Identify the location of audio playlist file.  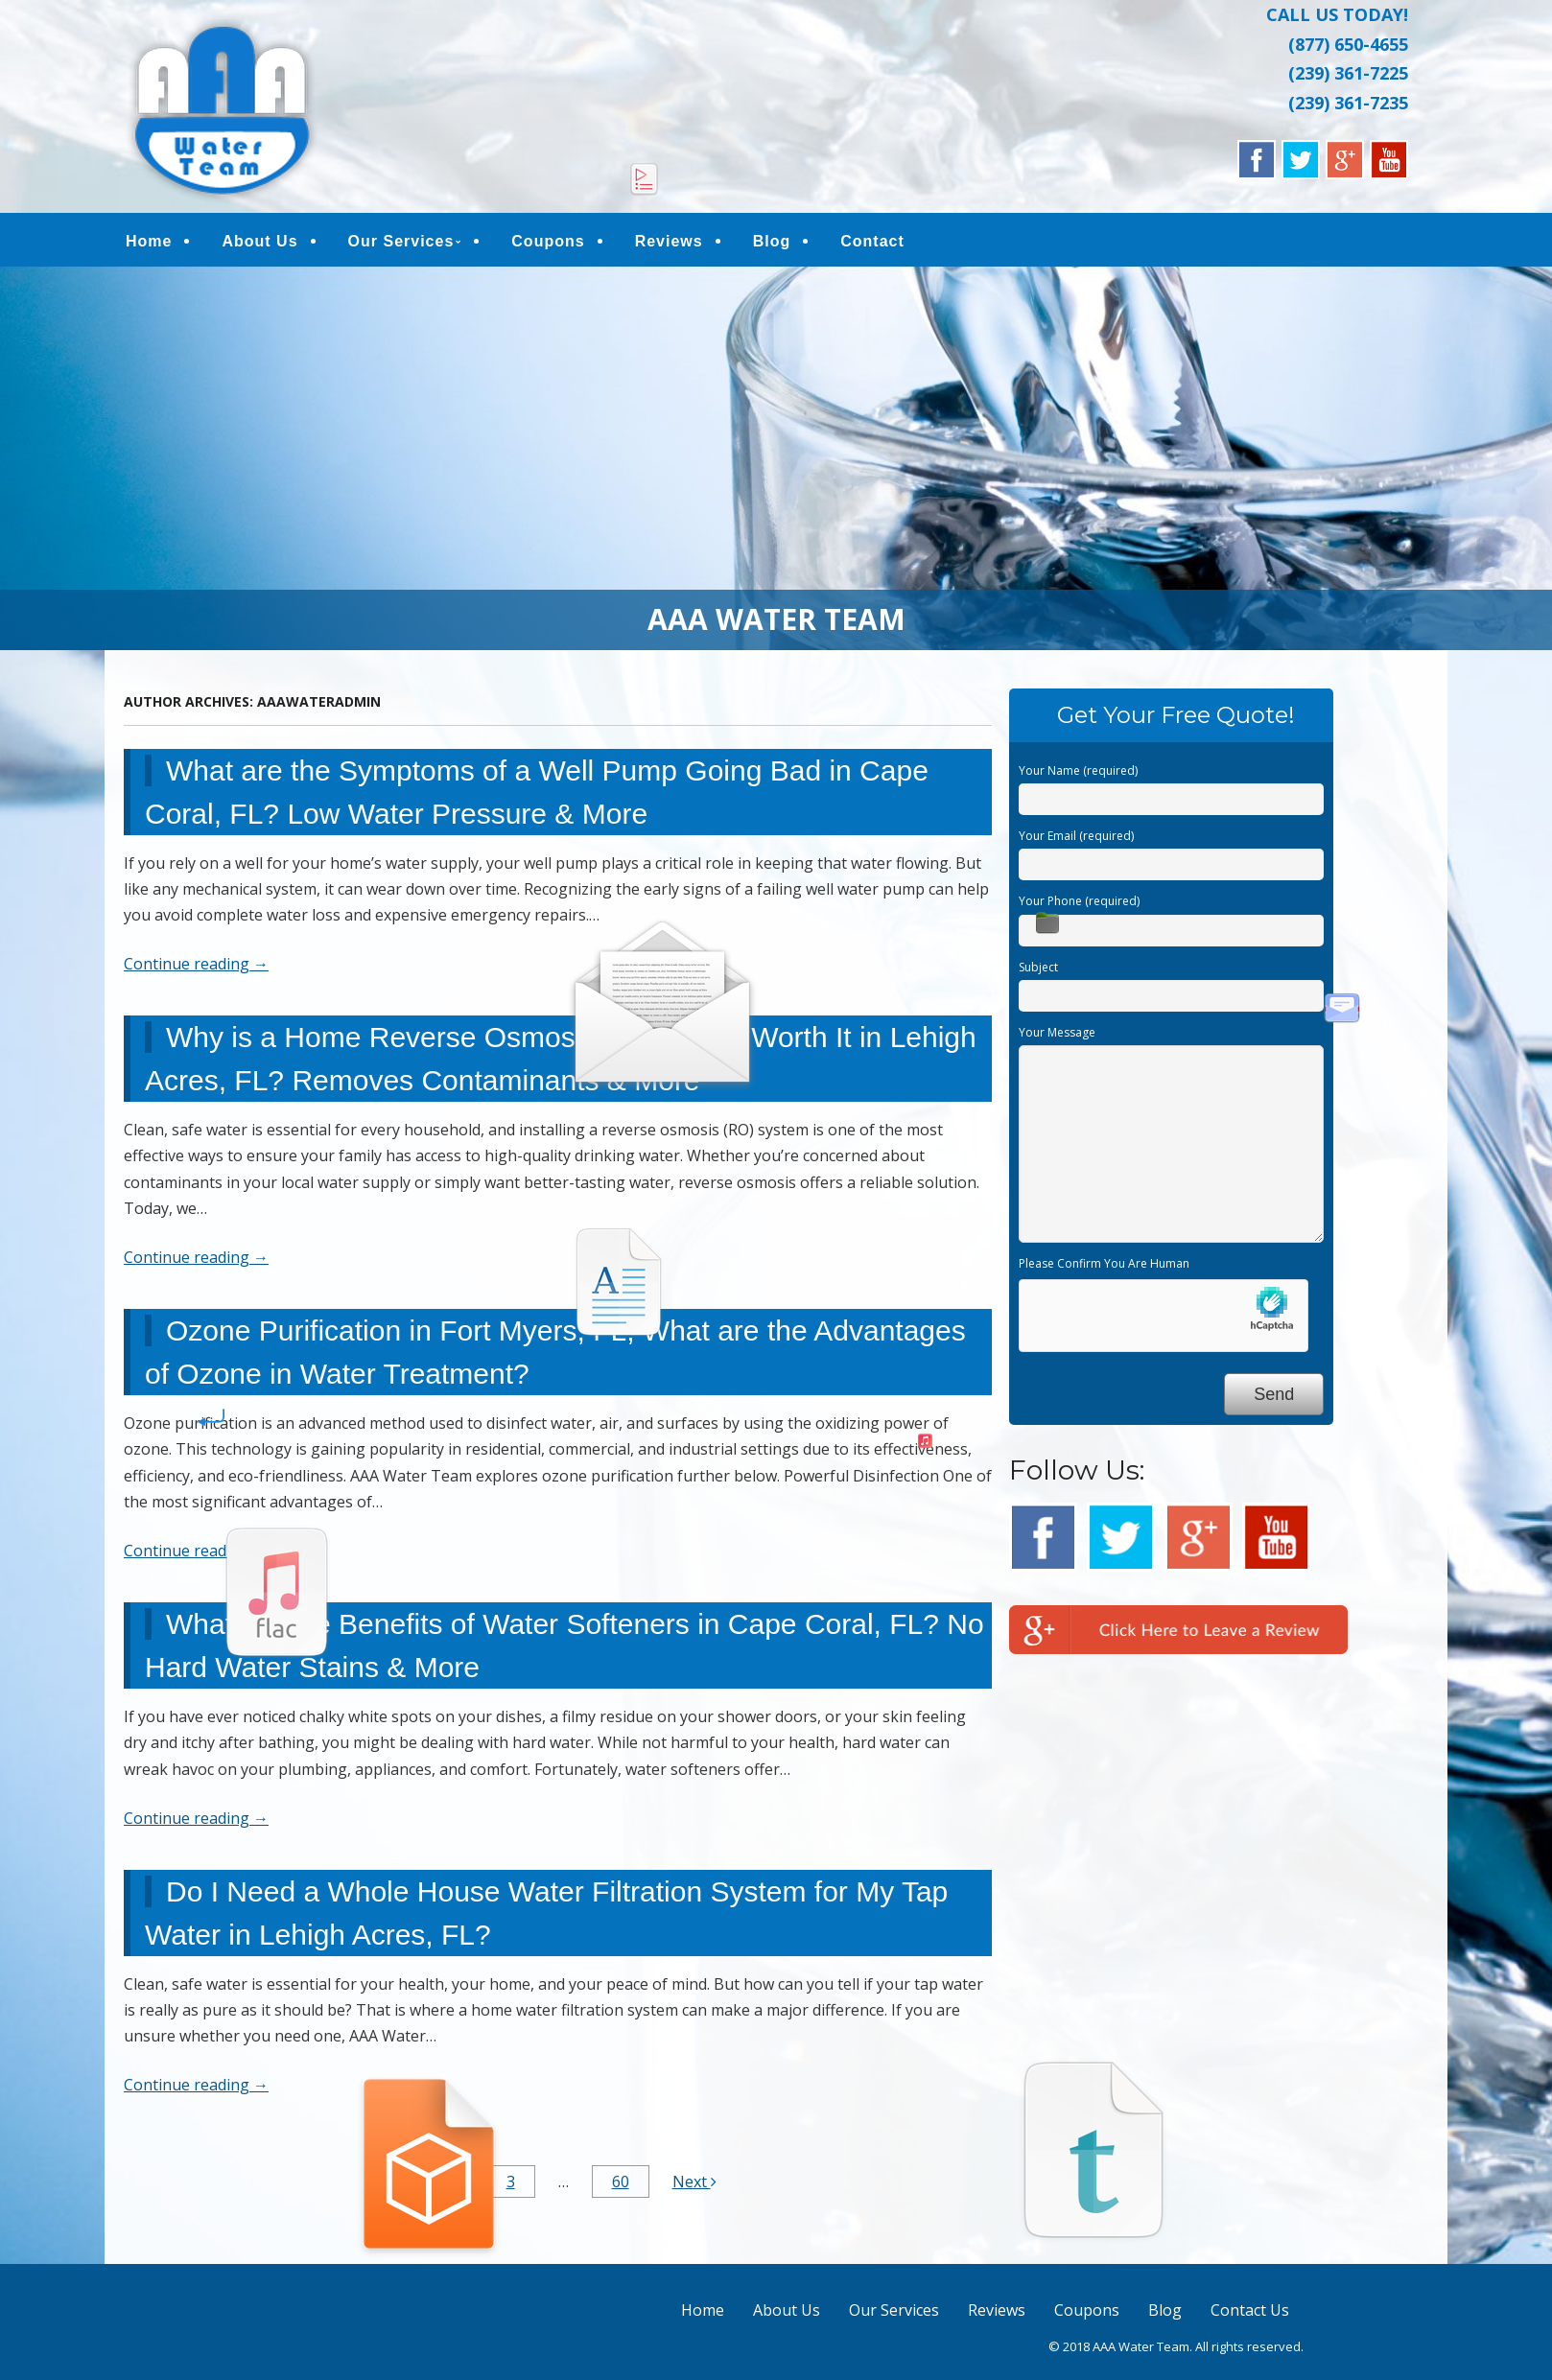
(644, 178).